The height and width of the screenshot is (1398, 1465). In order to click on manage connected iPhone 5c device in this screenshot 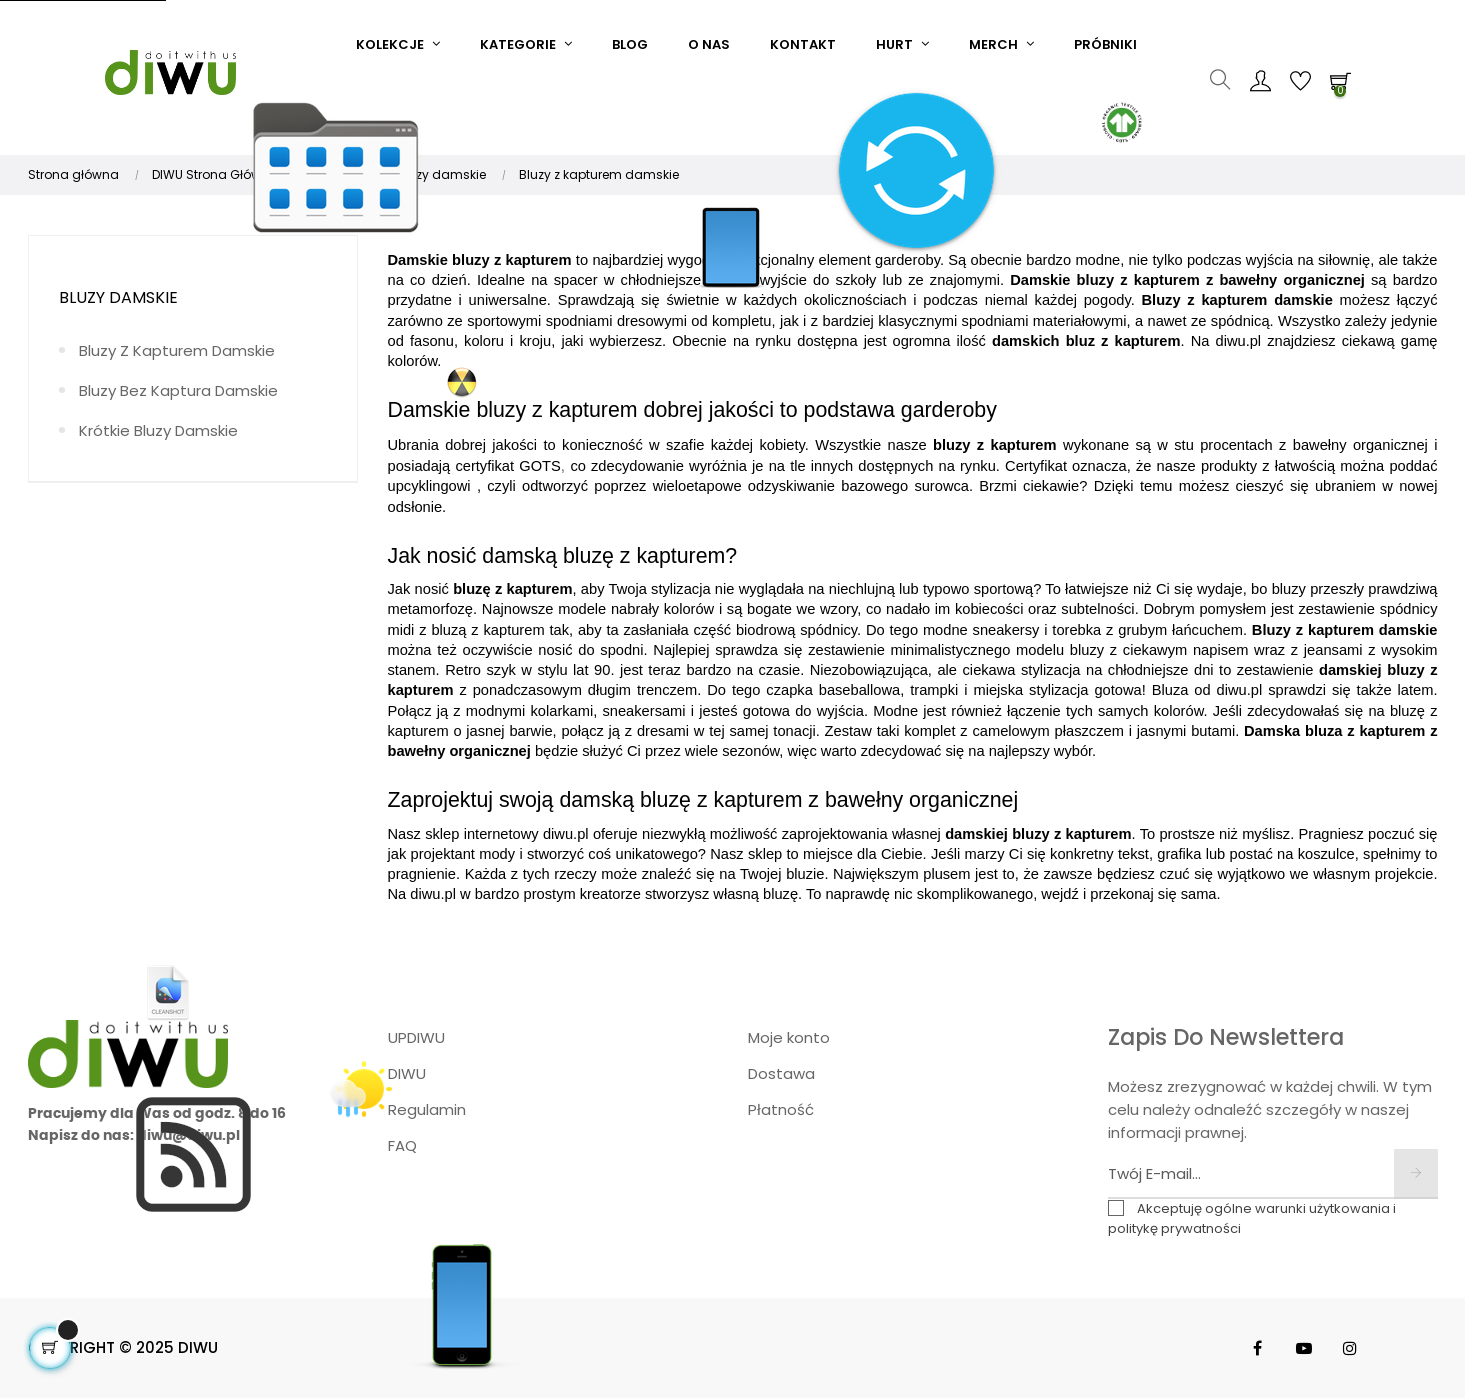, I will do `click(462, 1307)`.